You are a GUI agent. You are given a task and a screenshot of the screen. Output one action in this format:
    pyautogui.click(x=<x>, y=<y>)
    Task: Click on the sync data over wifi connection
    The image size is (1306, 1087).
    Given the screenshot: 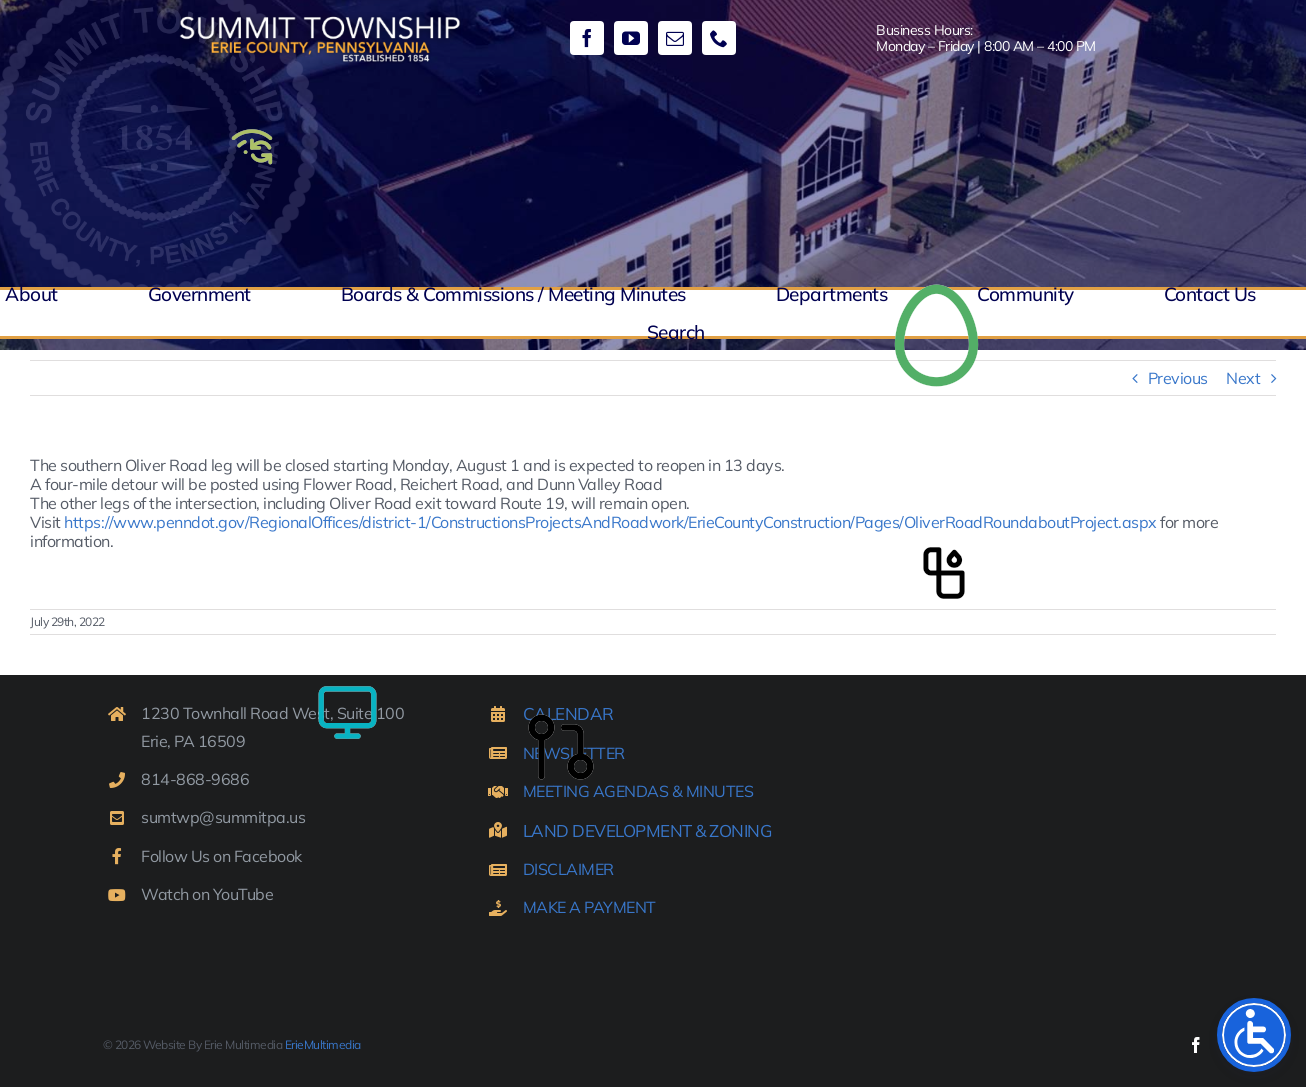 What is the action you would take?
    pyautogui.click(x=252, y=144)
    